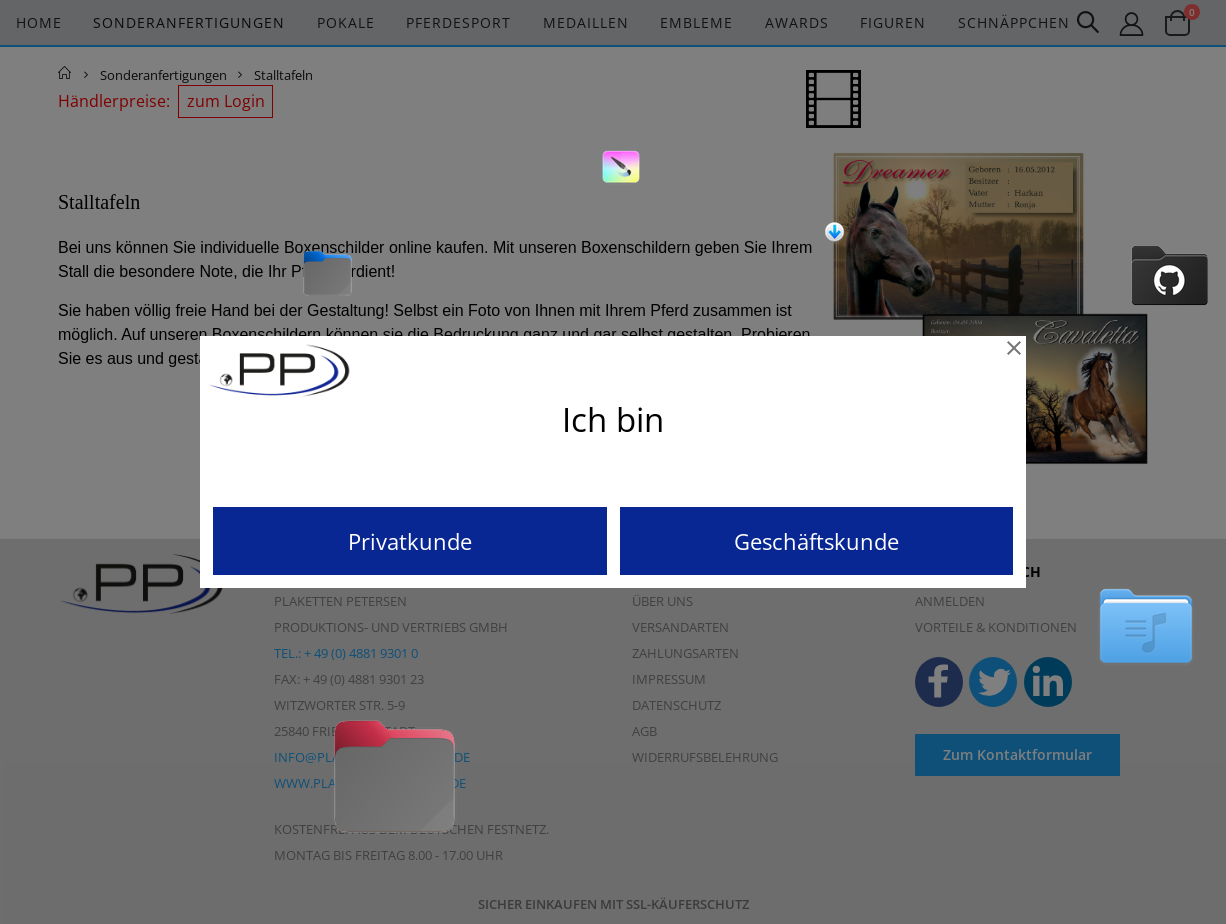 The image size is (1226, 924). I want to click on open folder to view contents, so click(327, 273).